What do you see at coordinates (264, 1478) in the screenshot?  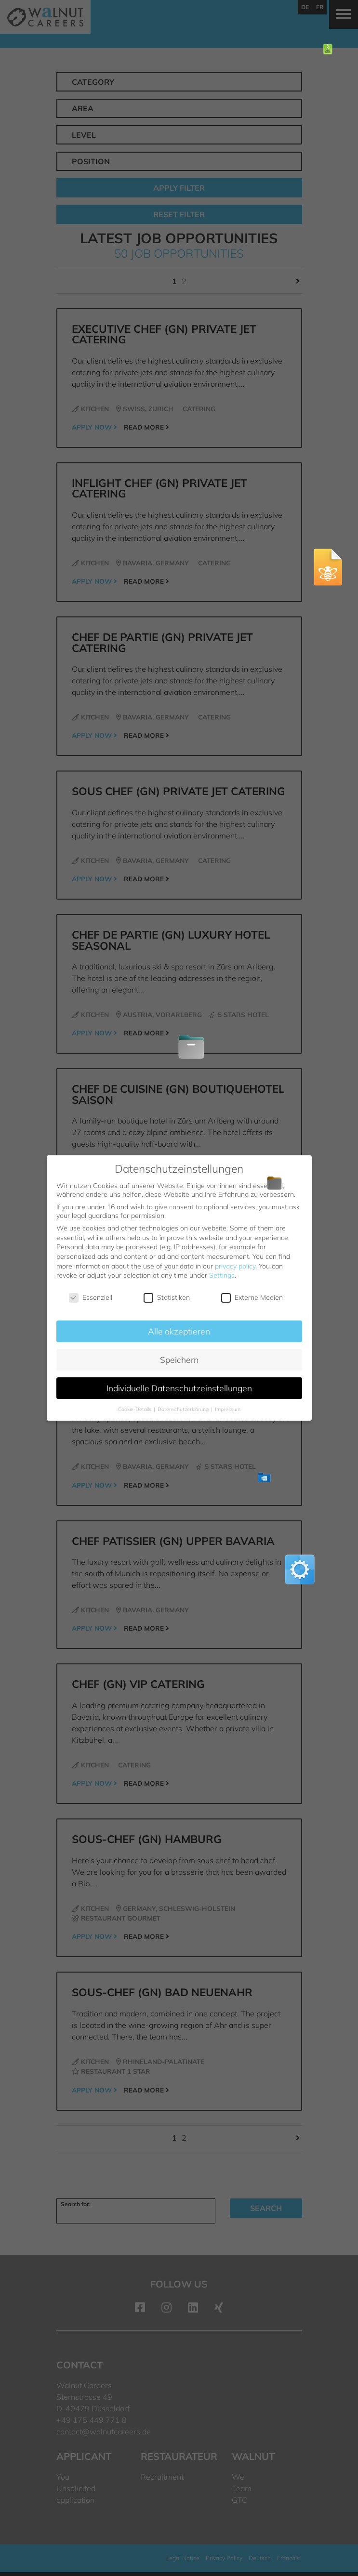 I see `open folder containing microsoft outlook files` at bounding box center [264, 1478].